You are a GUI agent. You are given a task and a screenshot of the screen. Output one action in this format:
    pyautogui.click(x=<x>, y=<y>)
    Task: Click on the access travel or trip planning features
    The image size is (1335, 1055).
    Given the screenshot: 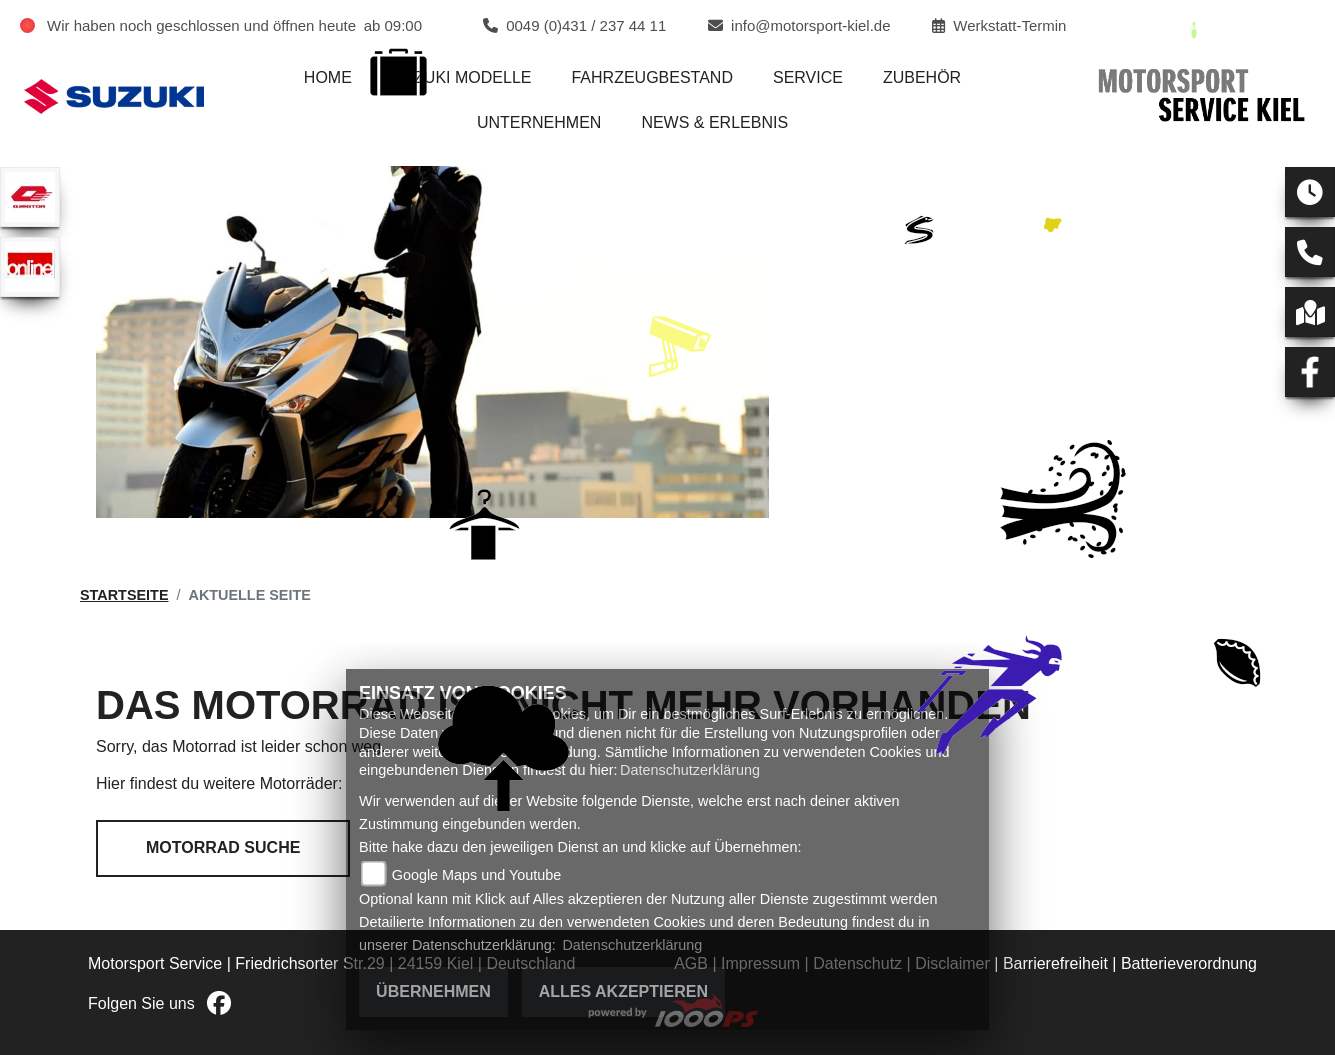 What is the action you would take?
    pyautogui.click(x=398, y=73)
    